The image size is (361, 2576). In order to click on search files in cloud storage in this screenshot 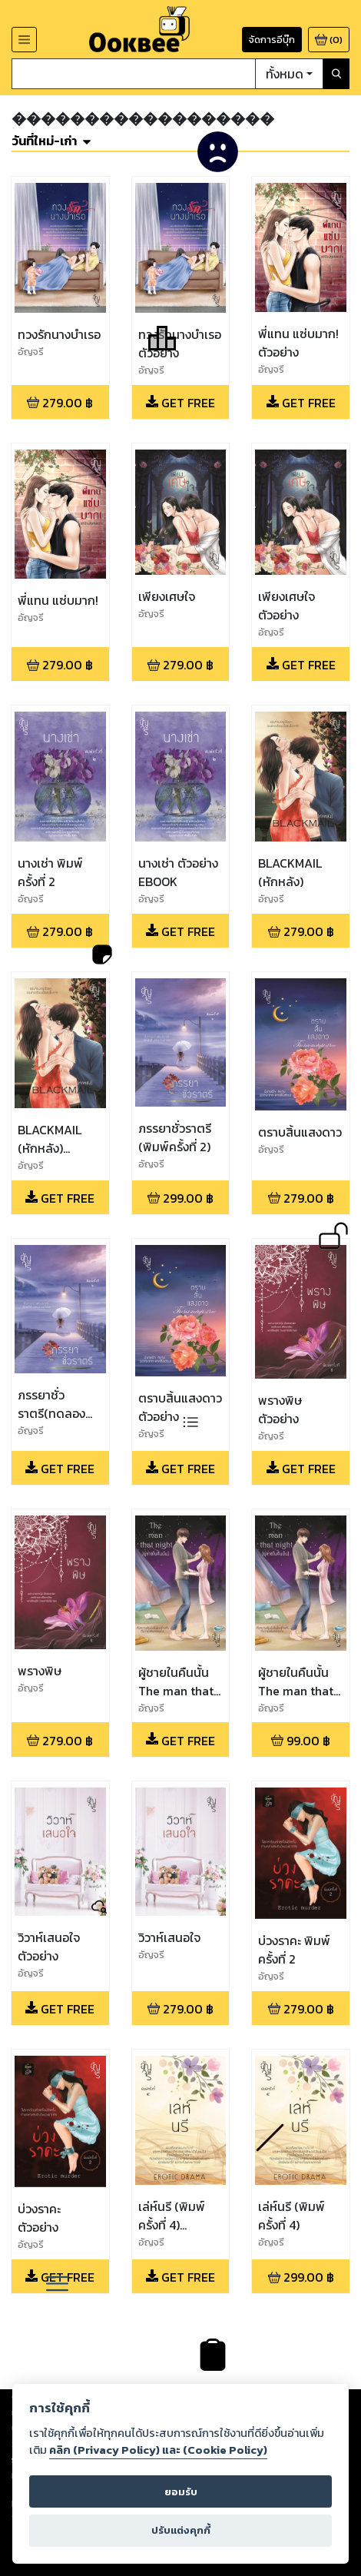, I will do `click(99, 1906)`.